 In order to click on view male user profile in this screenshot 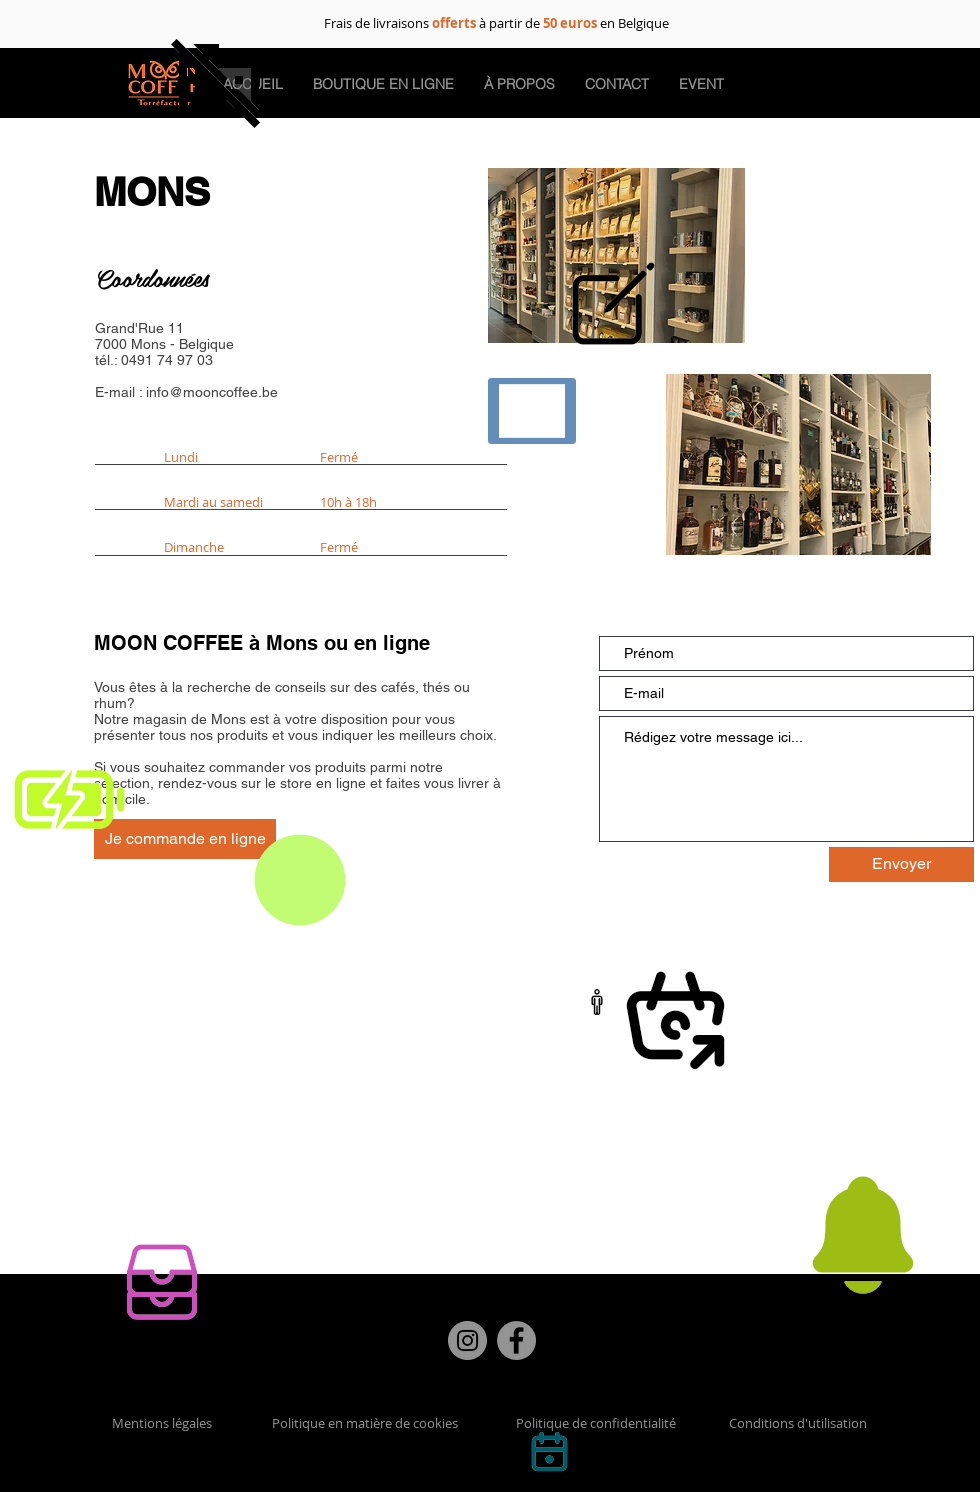, I will do `click(597, 1002)`.